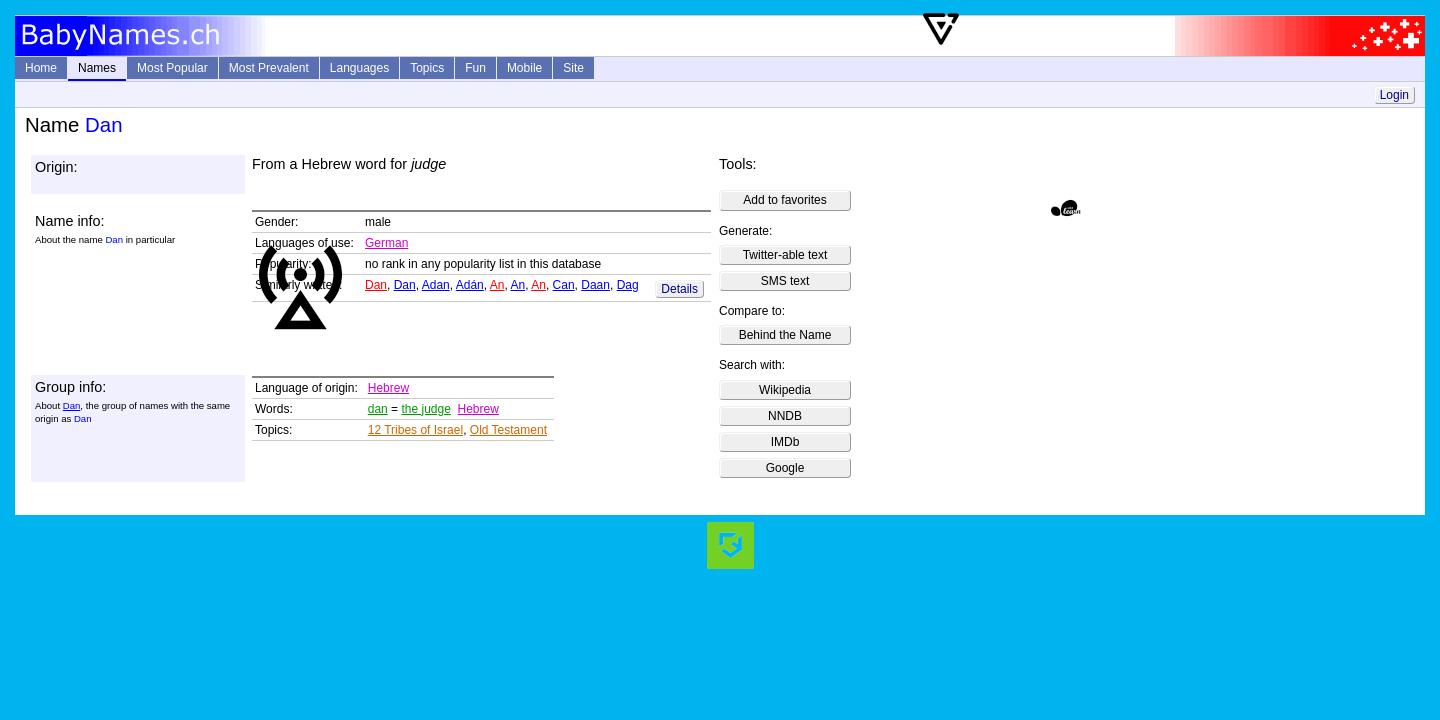  Describe the element at coordinates (730, 545) in the screenshot. I see `clubforce app or service logo` at that location.